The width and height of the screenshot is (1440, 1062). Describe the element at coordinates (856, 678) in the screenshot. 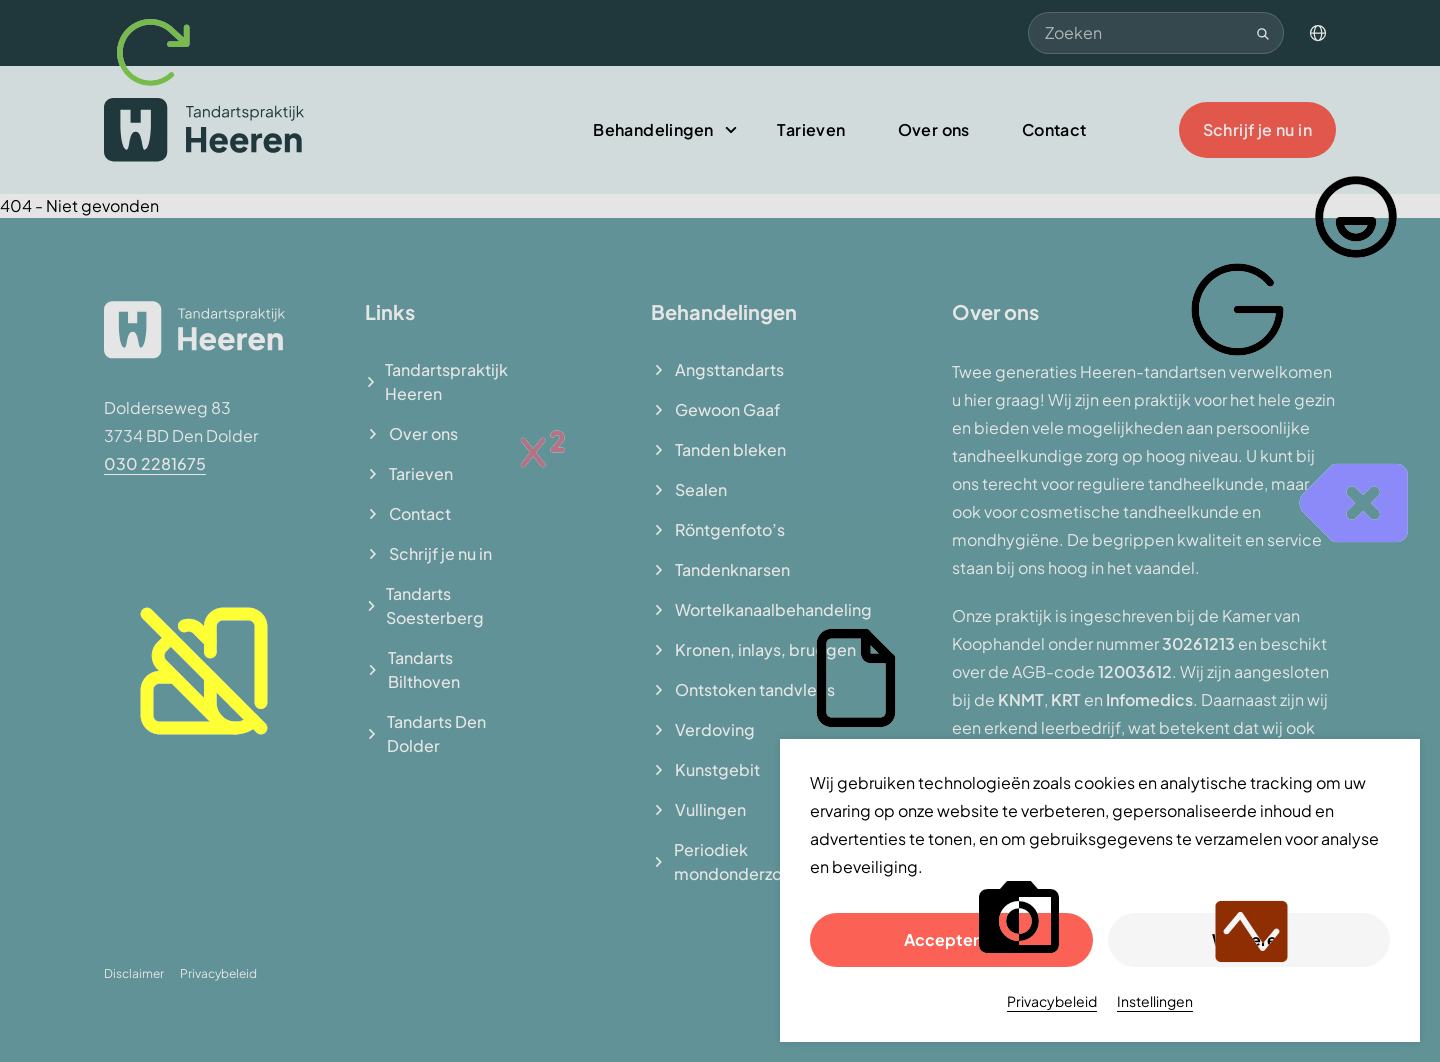

I see `view or open a file` at that location.